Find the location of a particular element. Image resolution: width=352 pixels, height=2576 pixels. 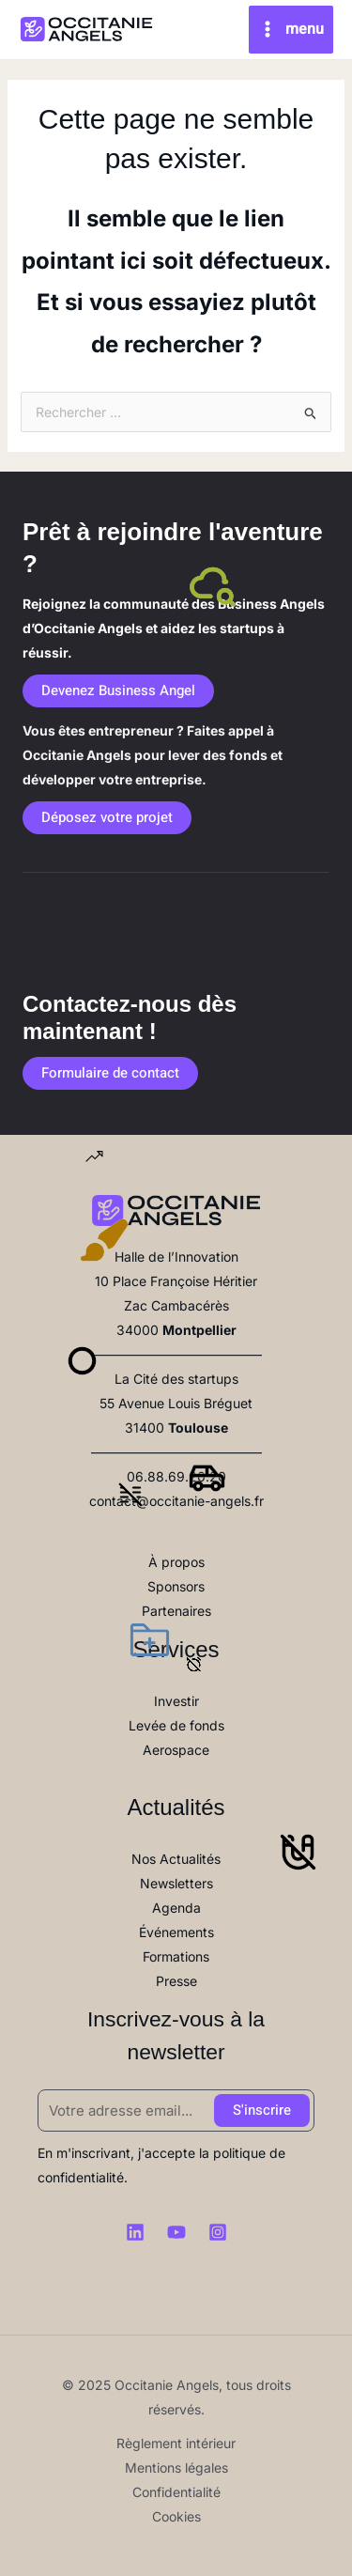

access drawing or painting tools is located at coordinates (104, 1240).